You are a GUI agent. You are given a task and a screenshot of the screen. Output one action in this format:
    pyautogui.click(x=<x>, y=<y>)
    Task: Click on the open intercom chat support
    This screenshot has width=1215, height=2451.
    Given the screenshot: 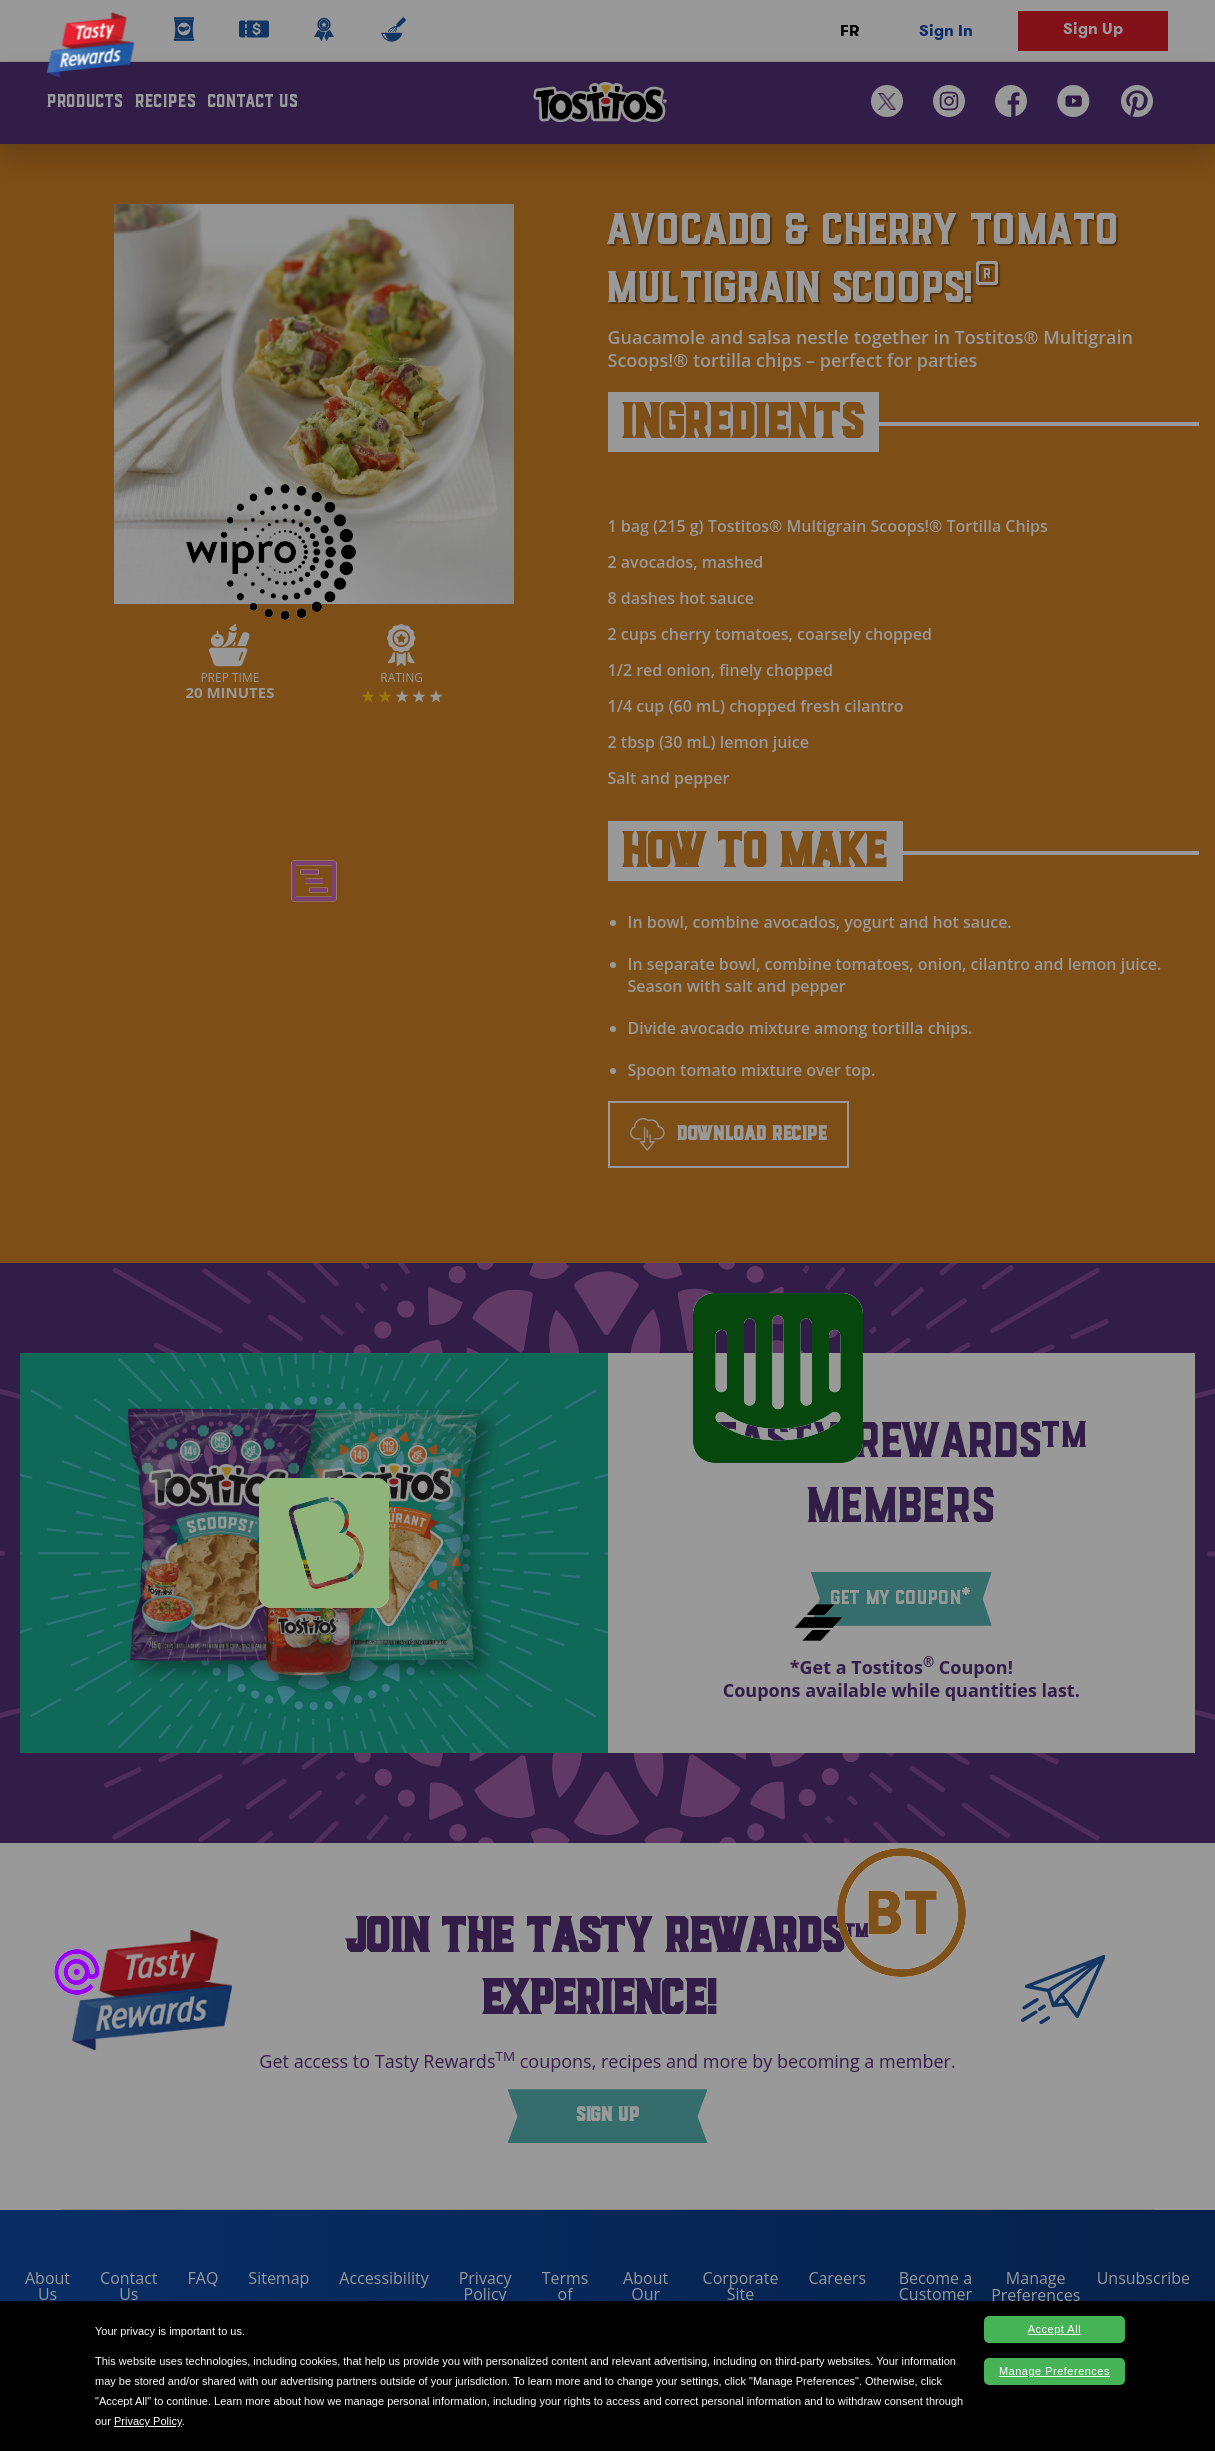 What is the action you would take?
    pyautogui.click(x=778, y=1378)
    